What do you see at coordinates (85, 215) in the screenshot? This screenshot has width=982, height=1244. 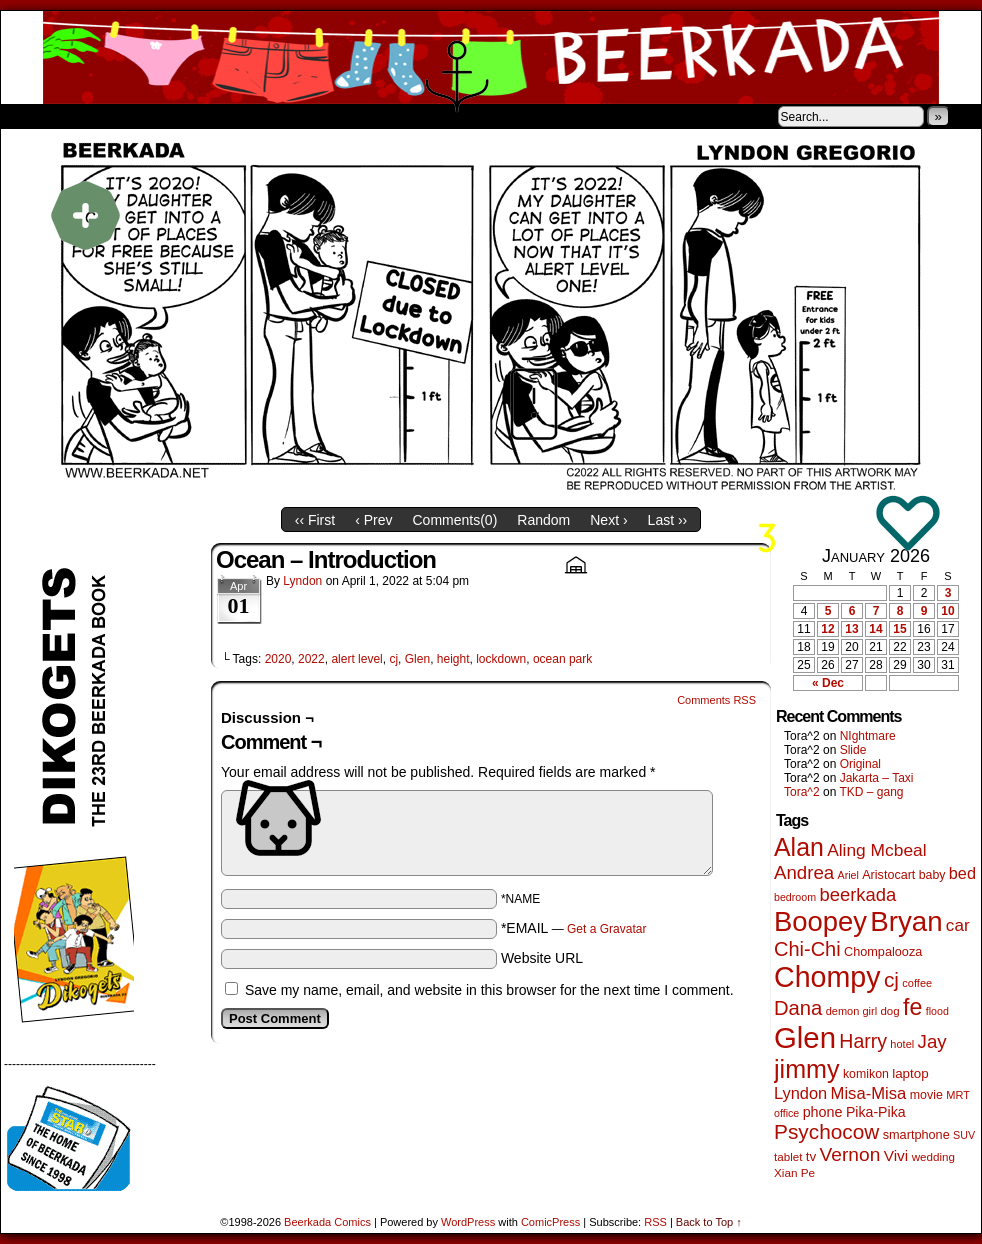 I see `add a new item or element` at bounding box center [85, 215].